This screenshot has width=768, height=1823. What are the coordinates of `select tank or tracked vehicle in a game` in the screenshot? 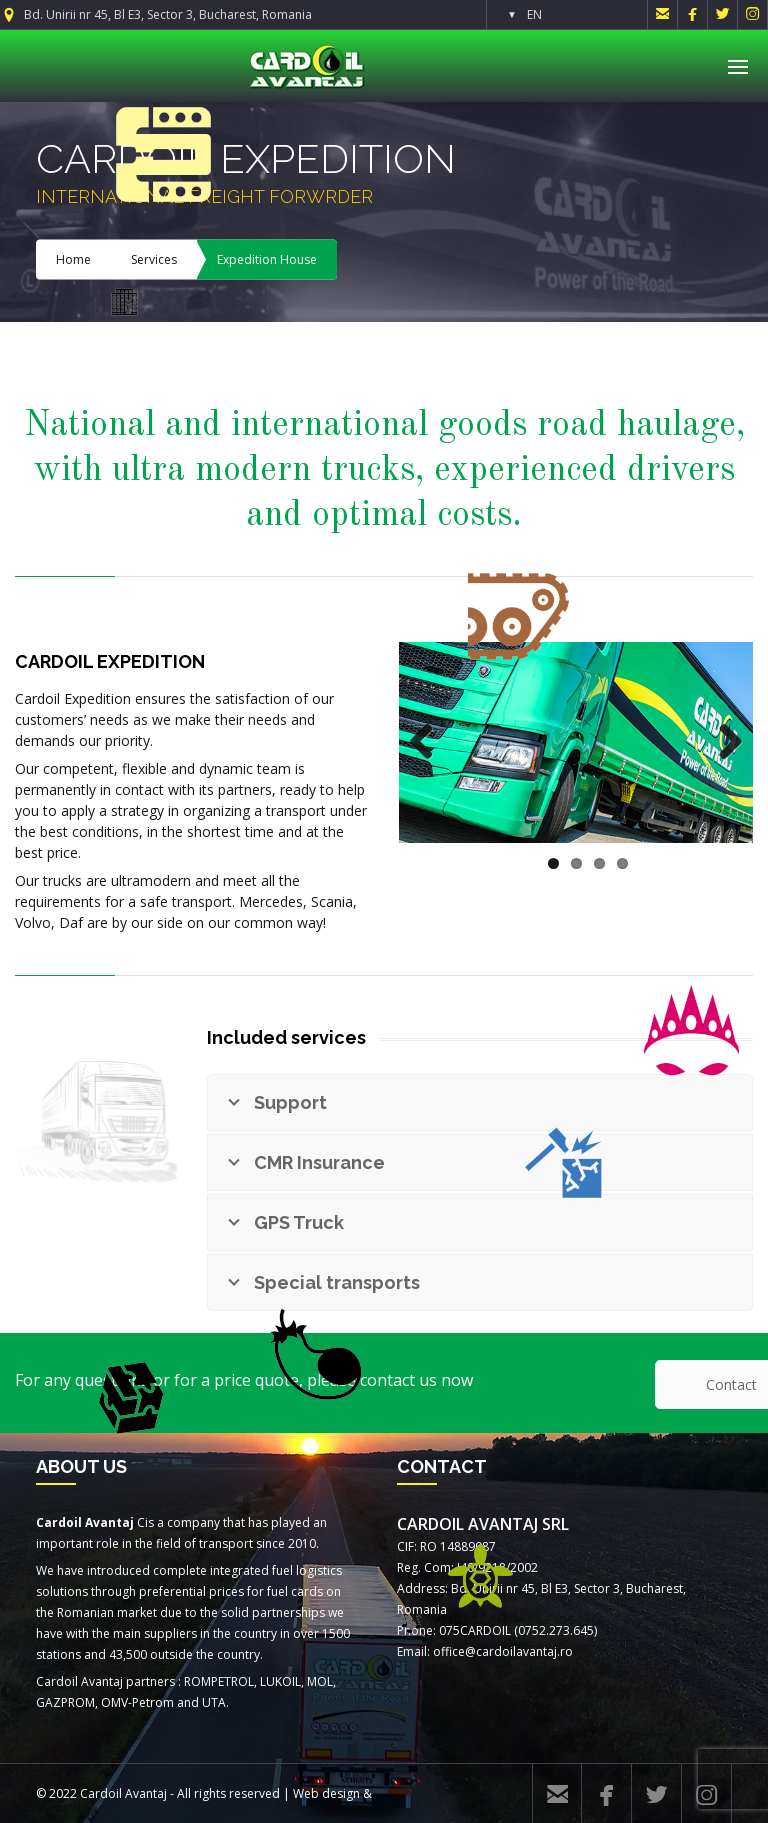 It's located at (518, 616).